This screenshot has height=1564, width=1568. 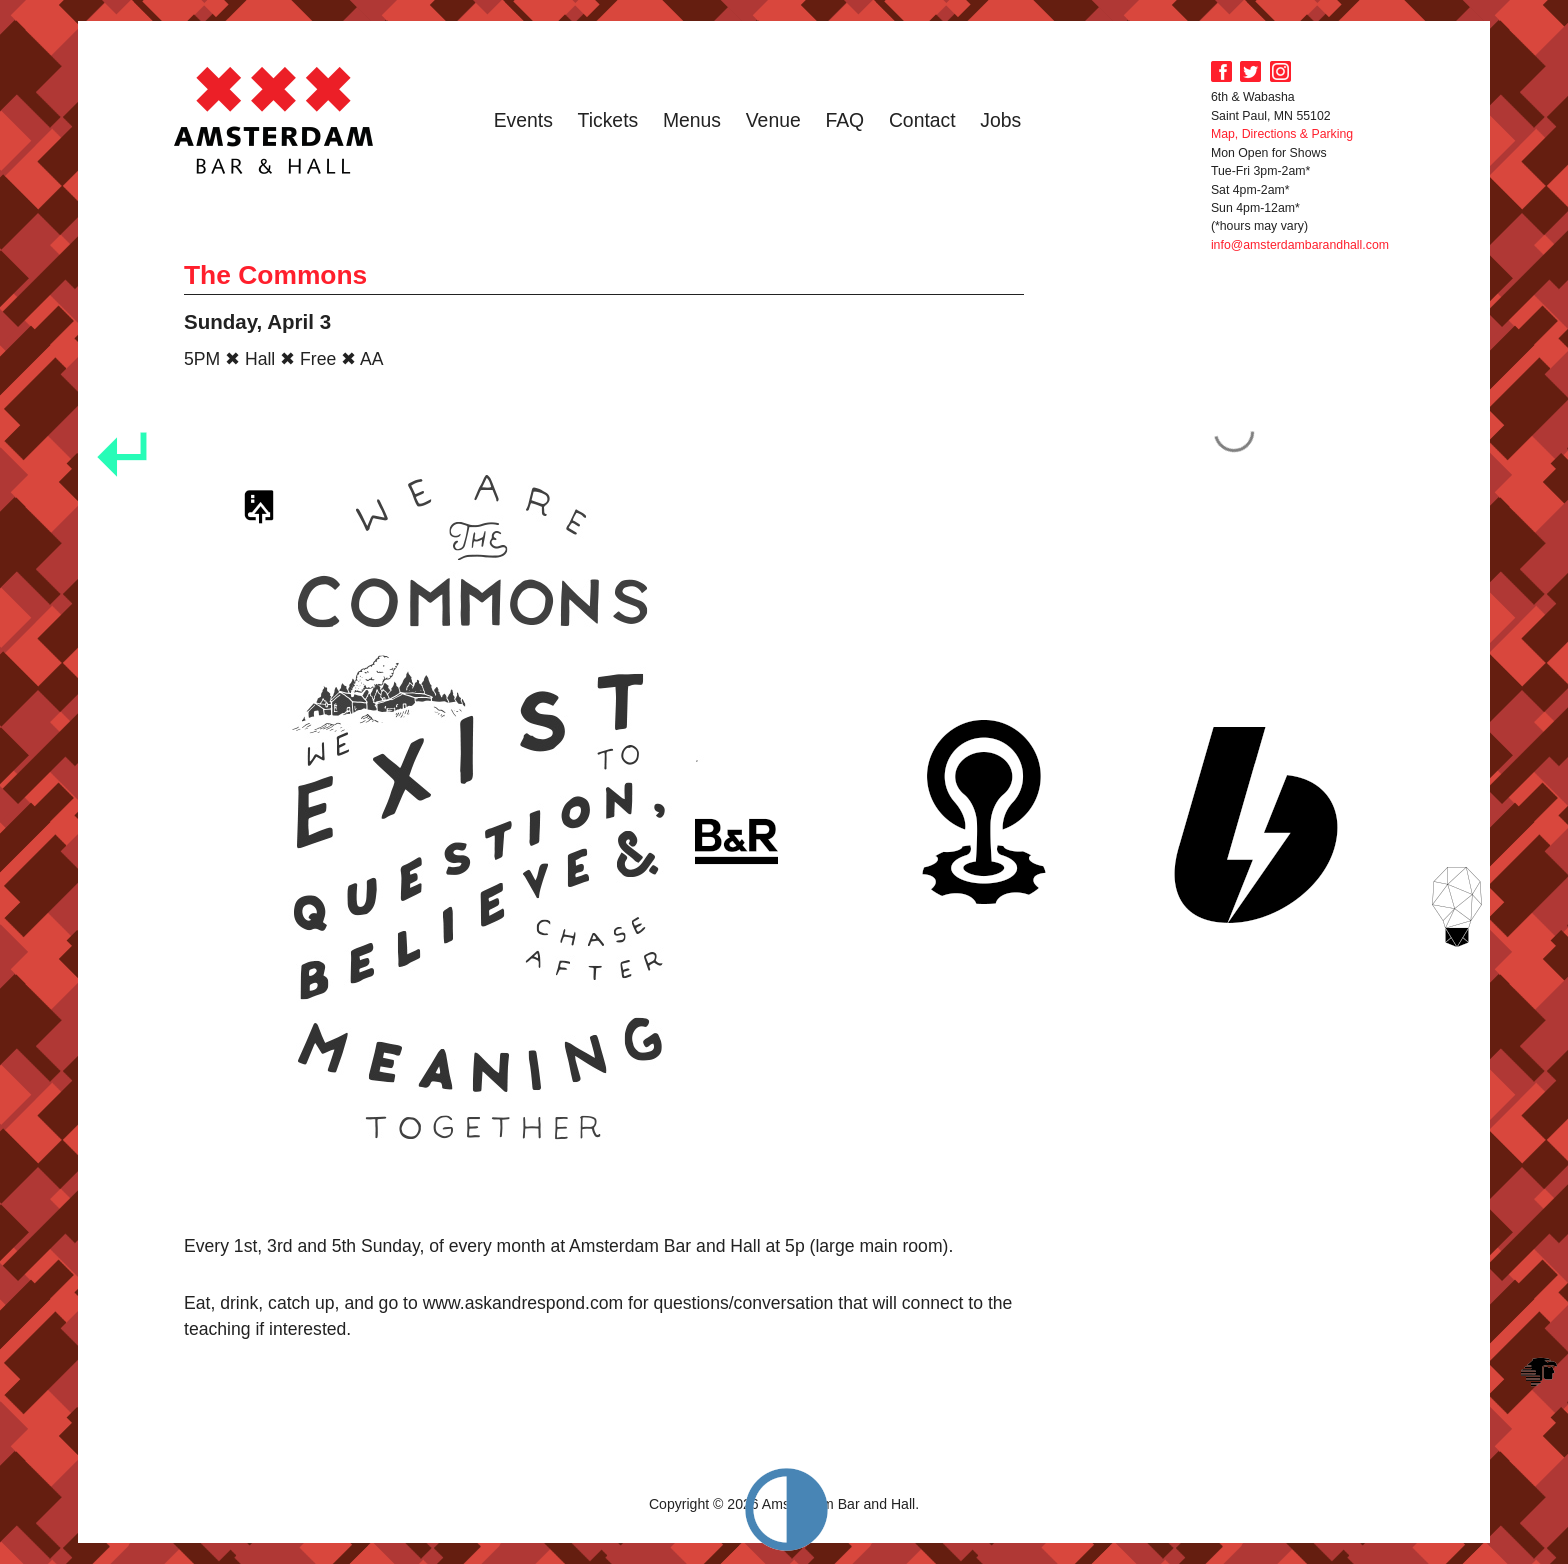 I want to click on B&R Automation company logo, so click(x=736, y=841).